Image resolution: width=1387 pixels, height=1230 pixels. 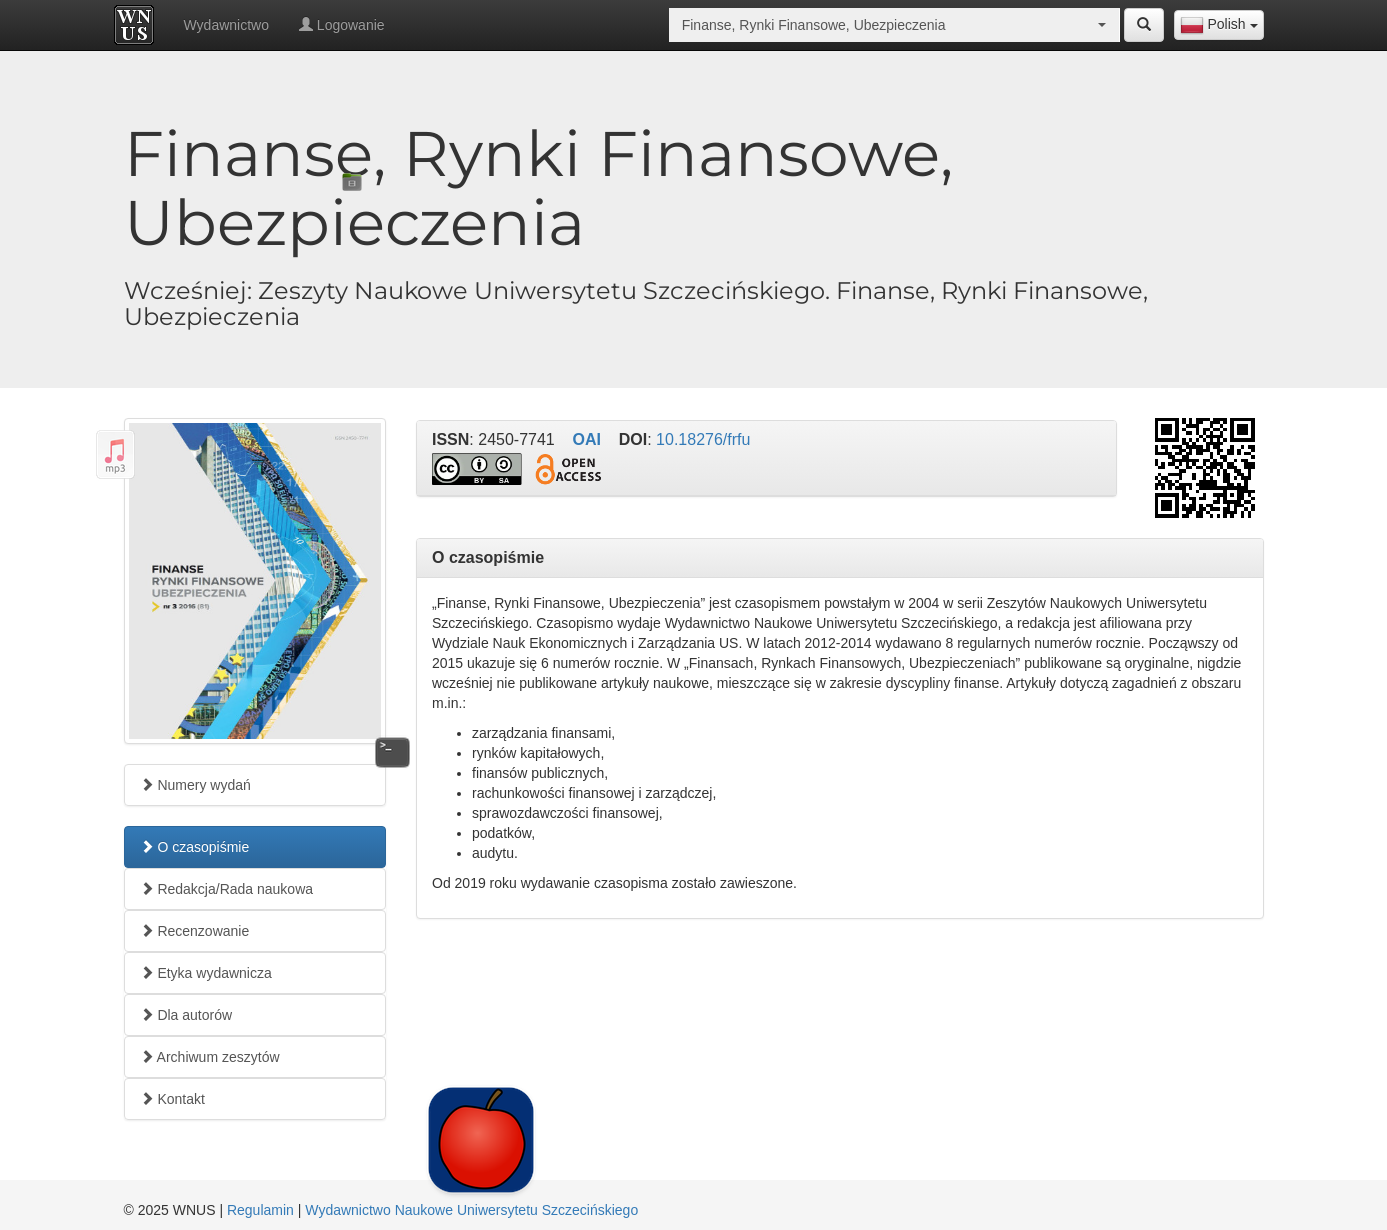 I want to click on open the terminal application, so click(x=392, y=752).